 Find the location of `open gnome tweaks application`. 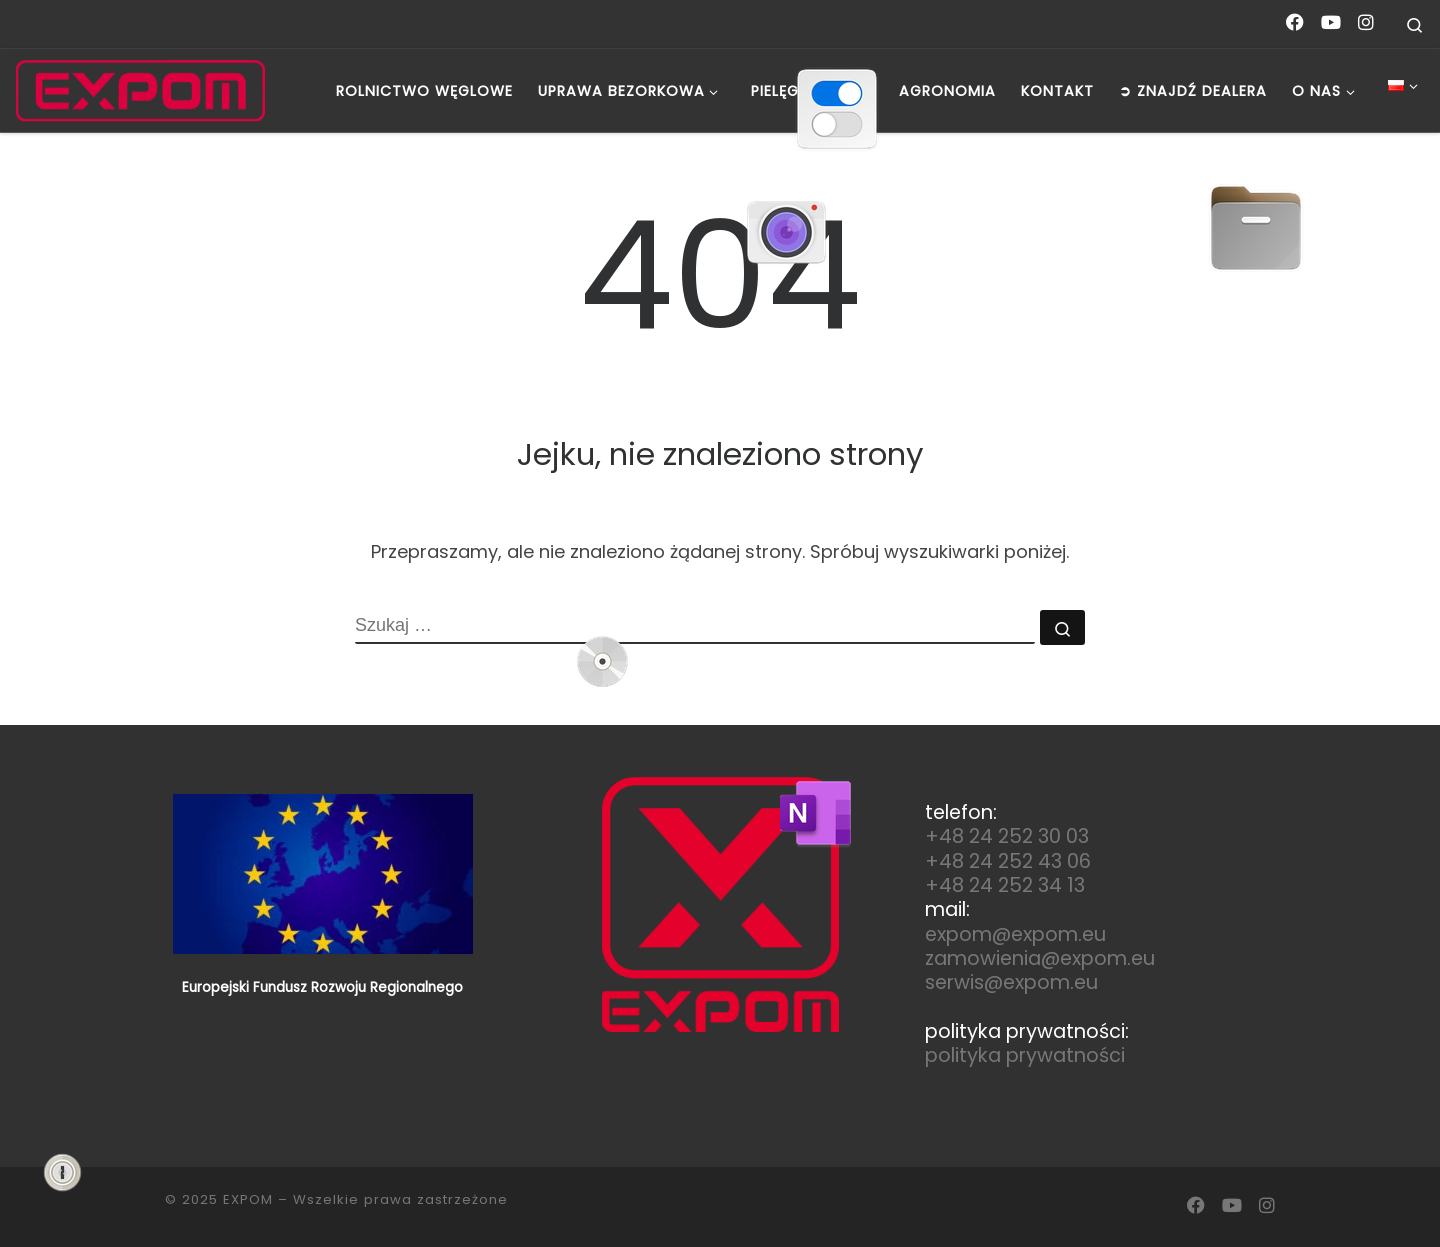

open gnome tweaks application is located at coordinates (837, 109).